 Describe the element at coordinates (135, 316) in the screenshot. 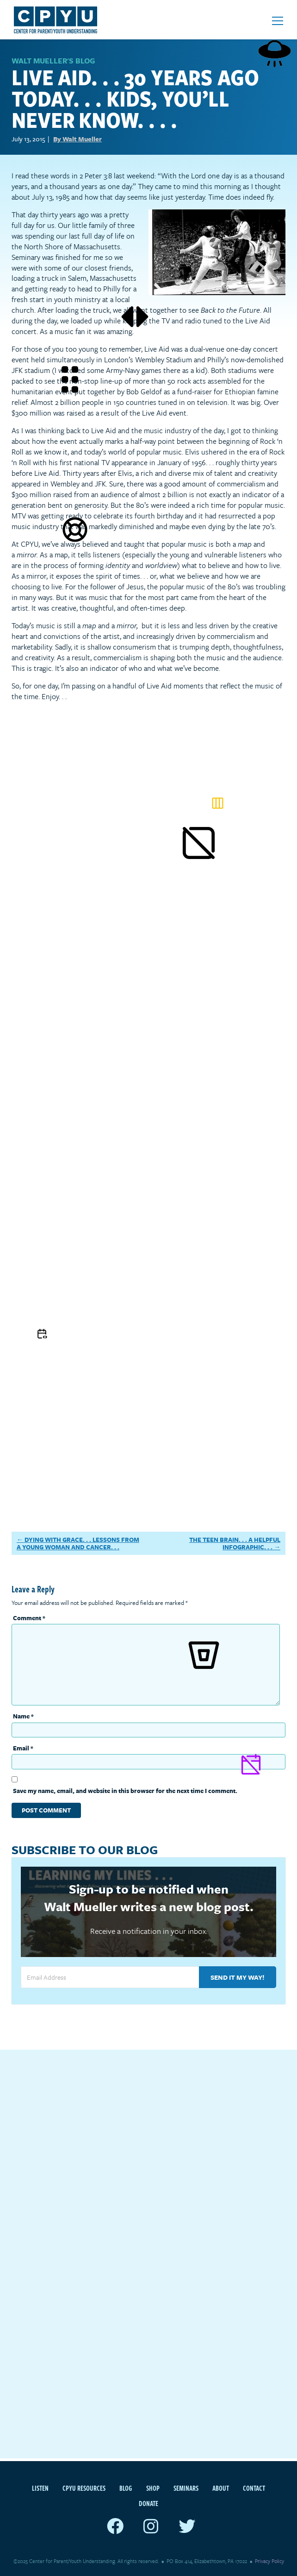

I see `adjust horizontal spacing or position` at that location.